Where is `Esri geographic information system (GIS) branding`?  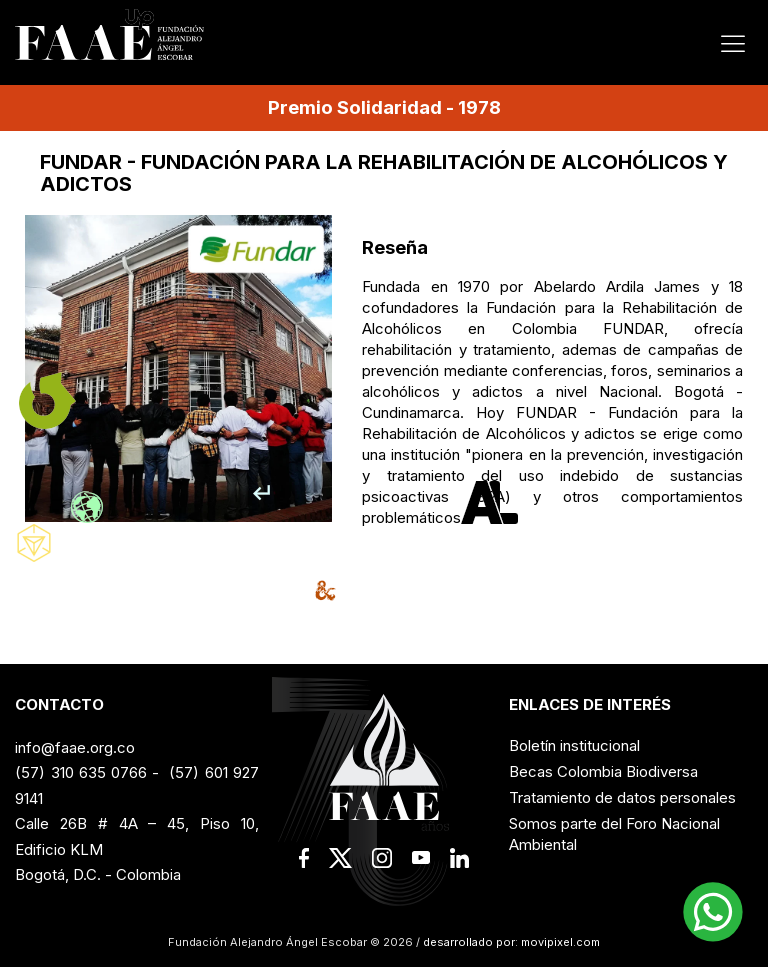 Esri geographic information system (GIS) branding is located at coordinates (87, 507).